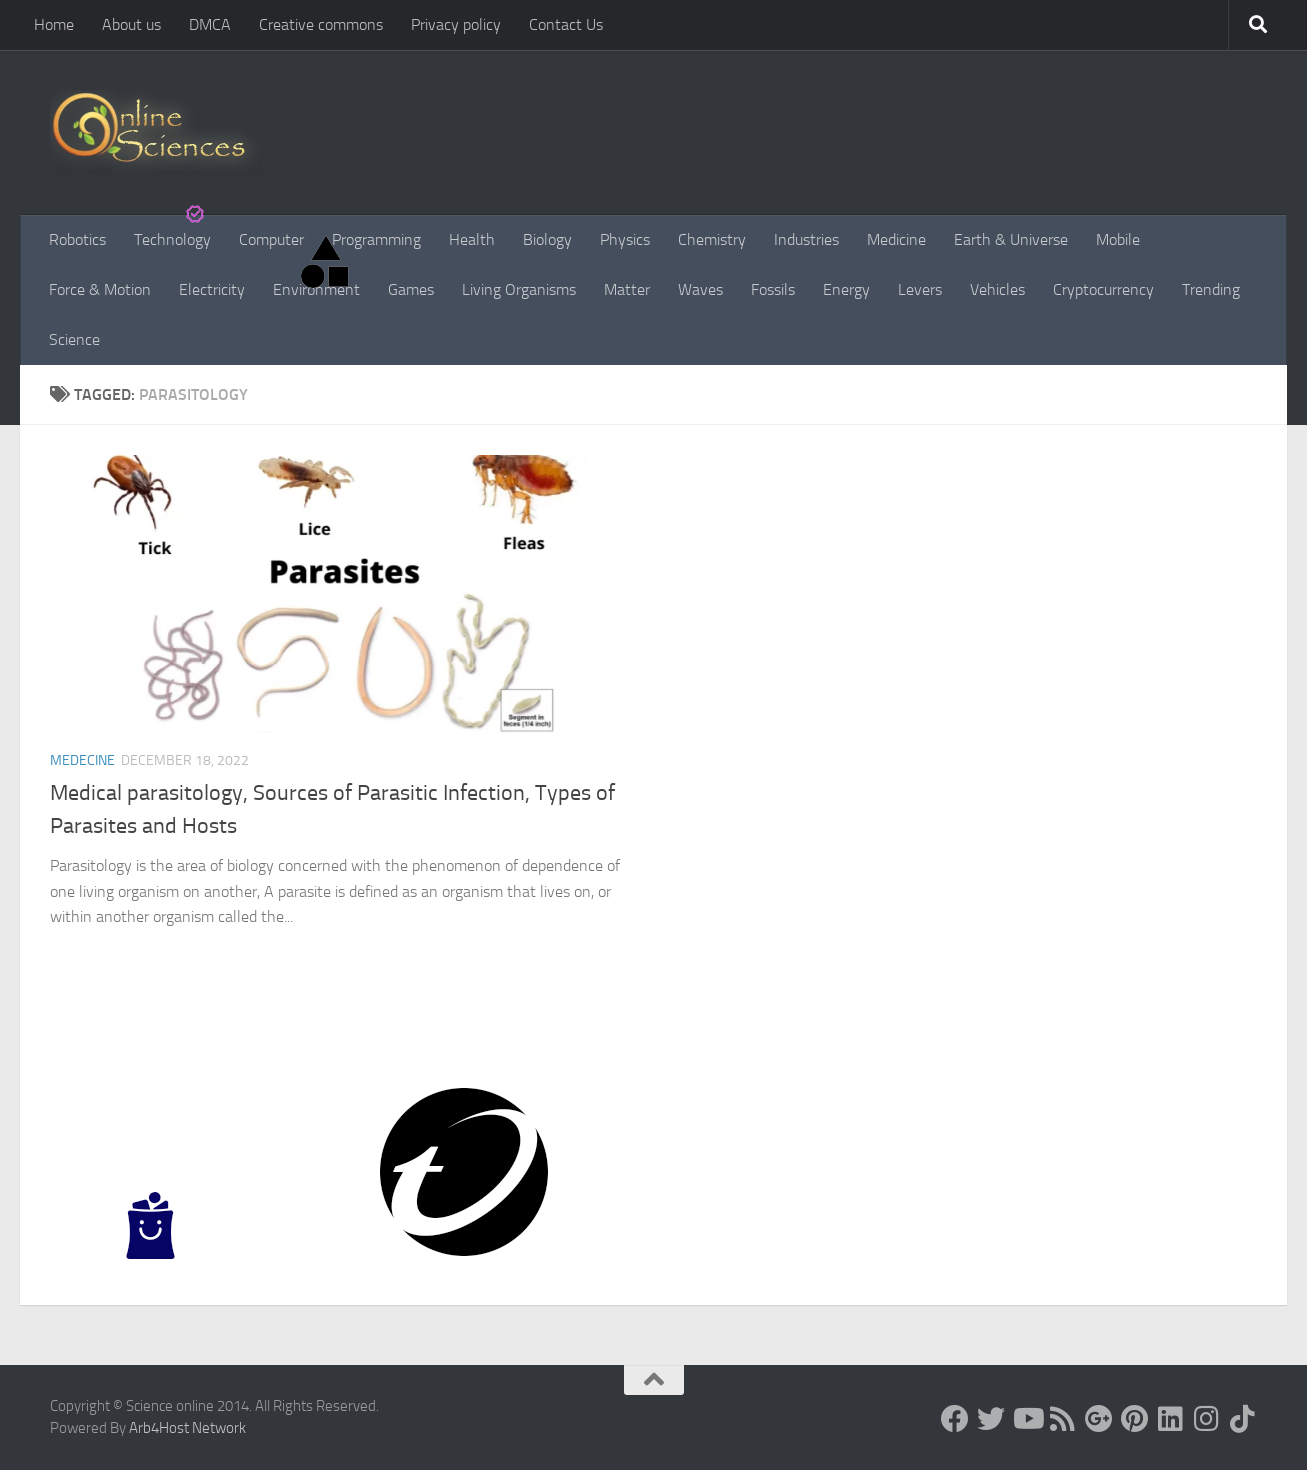 The height and width of the screenshot is (1470, 1307). Describe the element at coordinates (195, 214) in the screenshot. I see `indicates a verified account or profile` at that location.